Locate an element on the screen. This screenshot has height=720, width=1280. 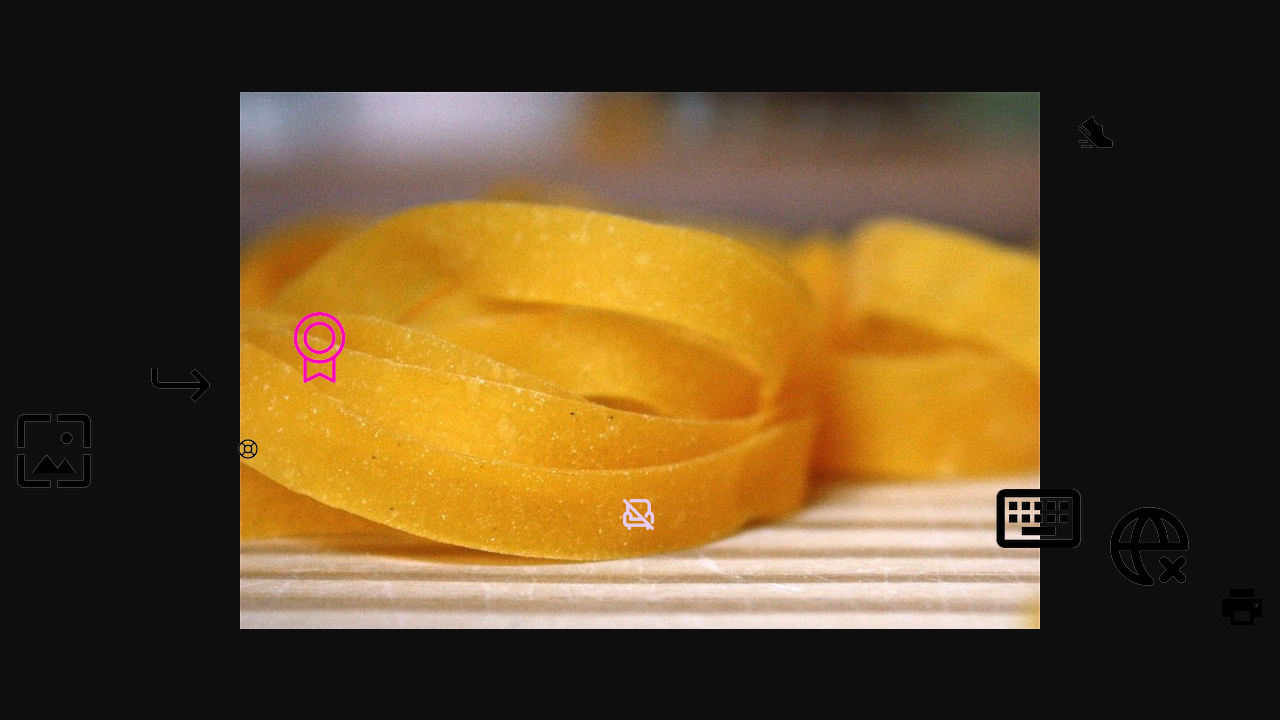
seating unavailable is located at coordinates (638, 514).